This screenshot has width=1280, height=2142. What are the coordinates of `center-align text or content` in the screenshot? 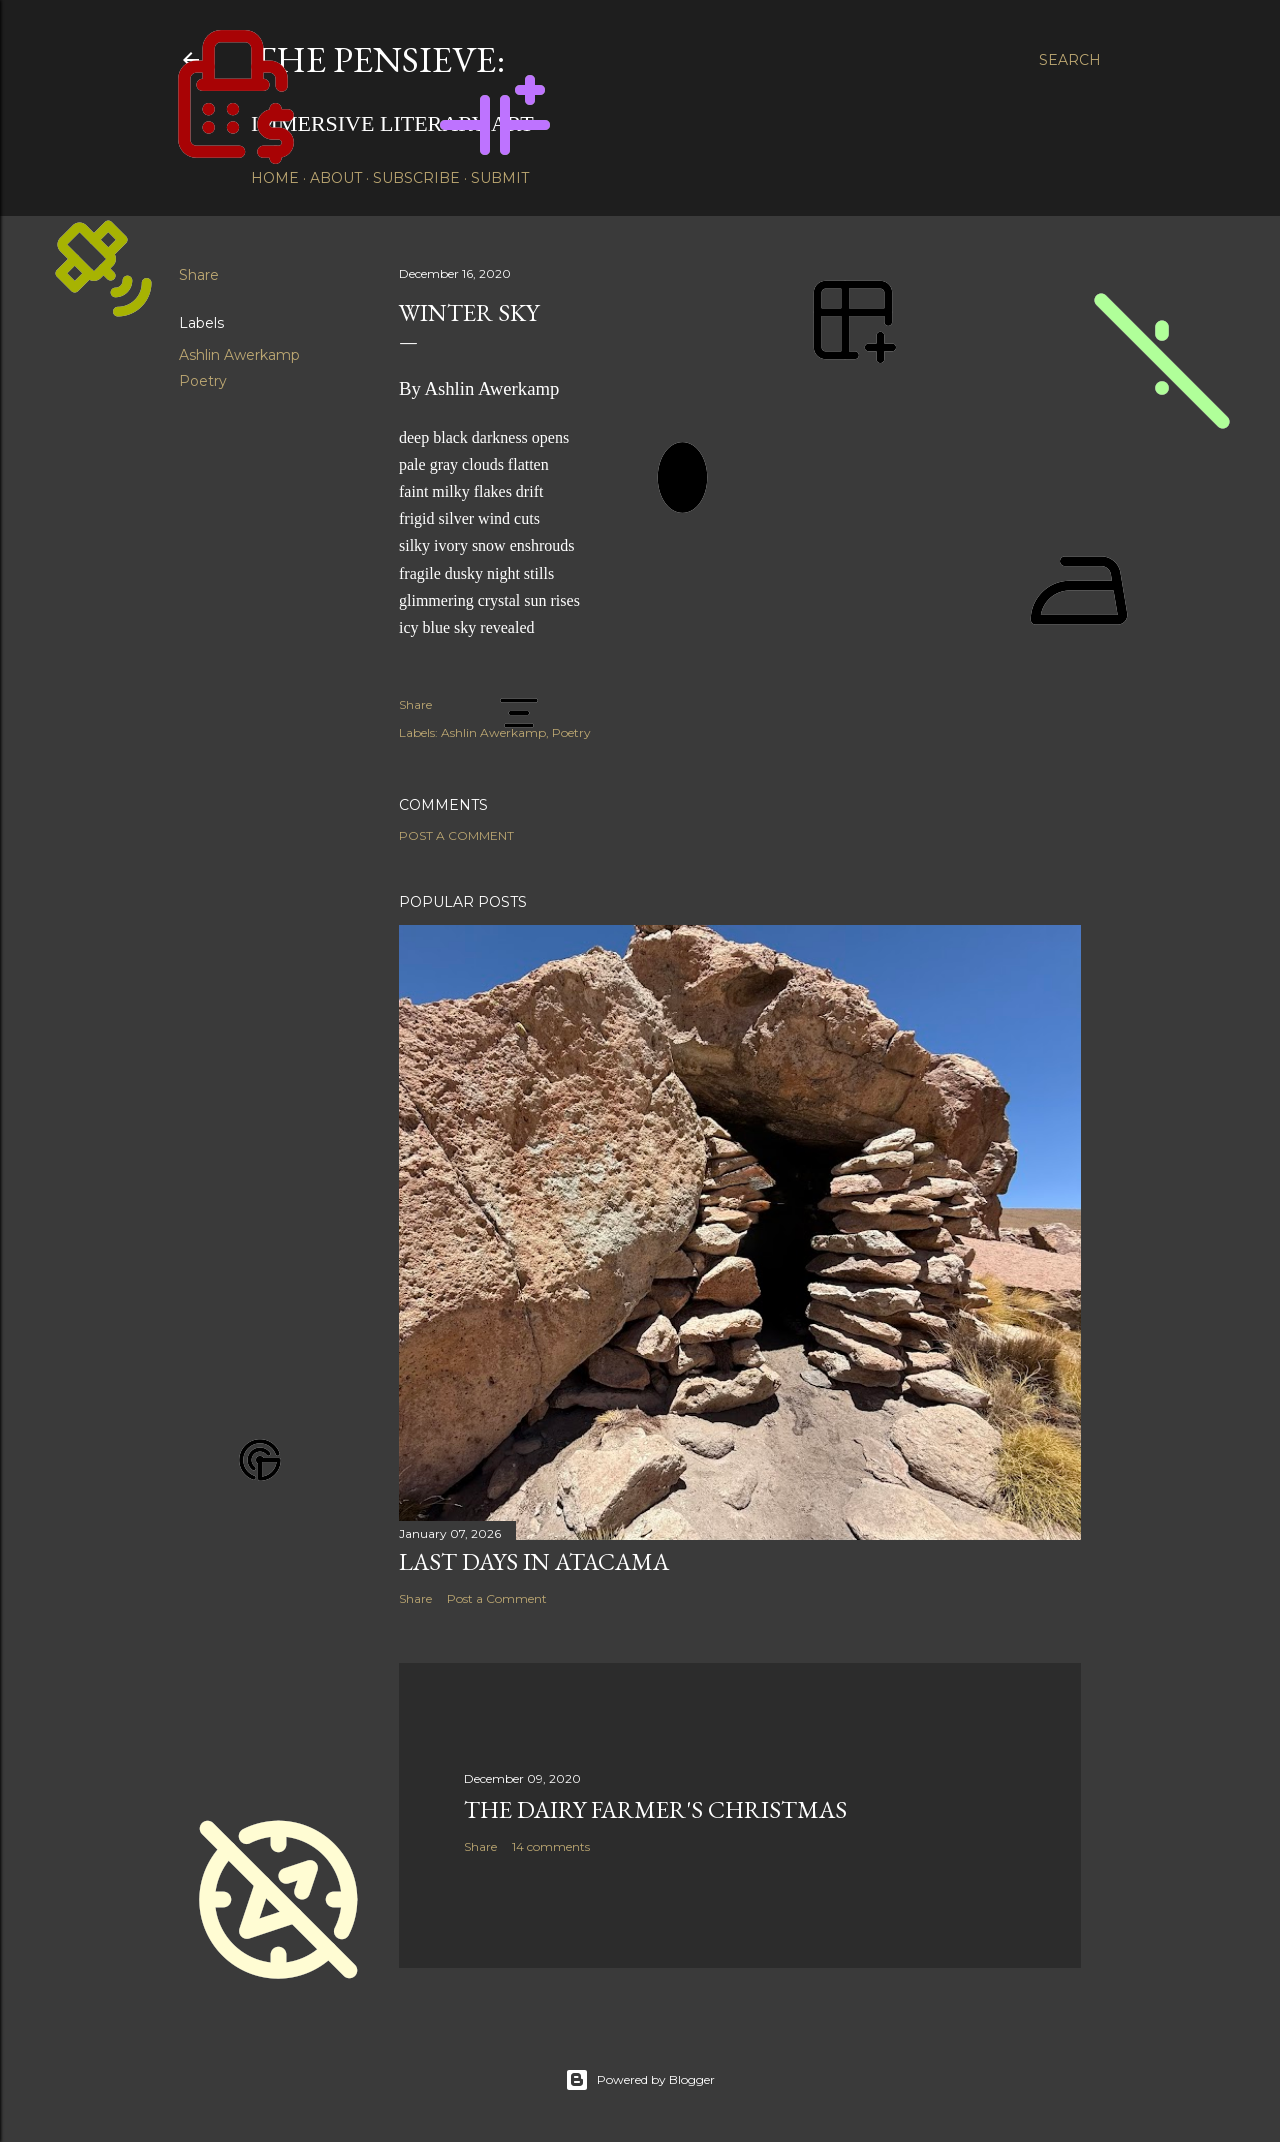 It's located at (519, 713).